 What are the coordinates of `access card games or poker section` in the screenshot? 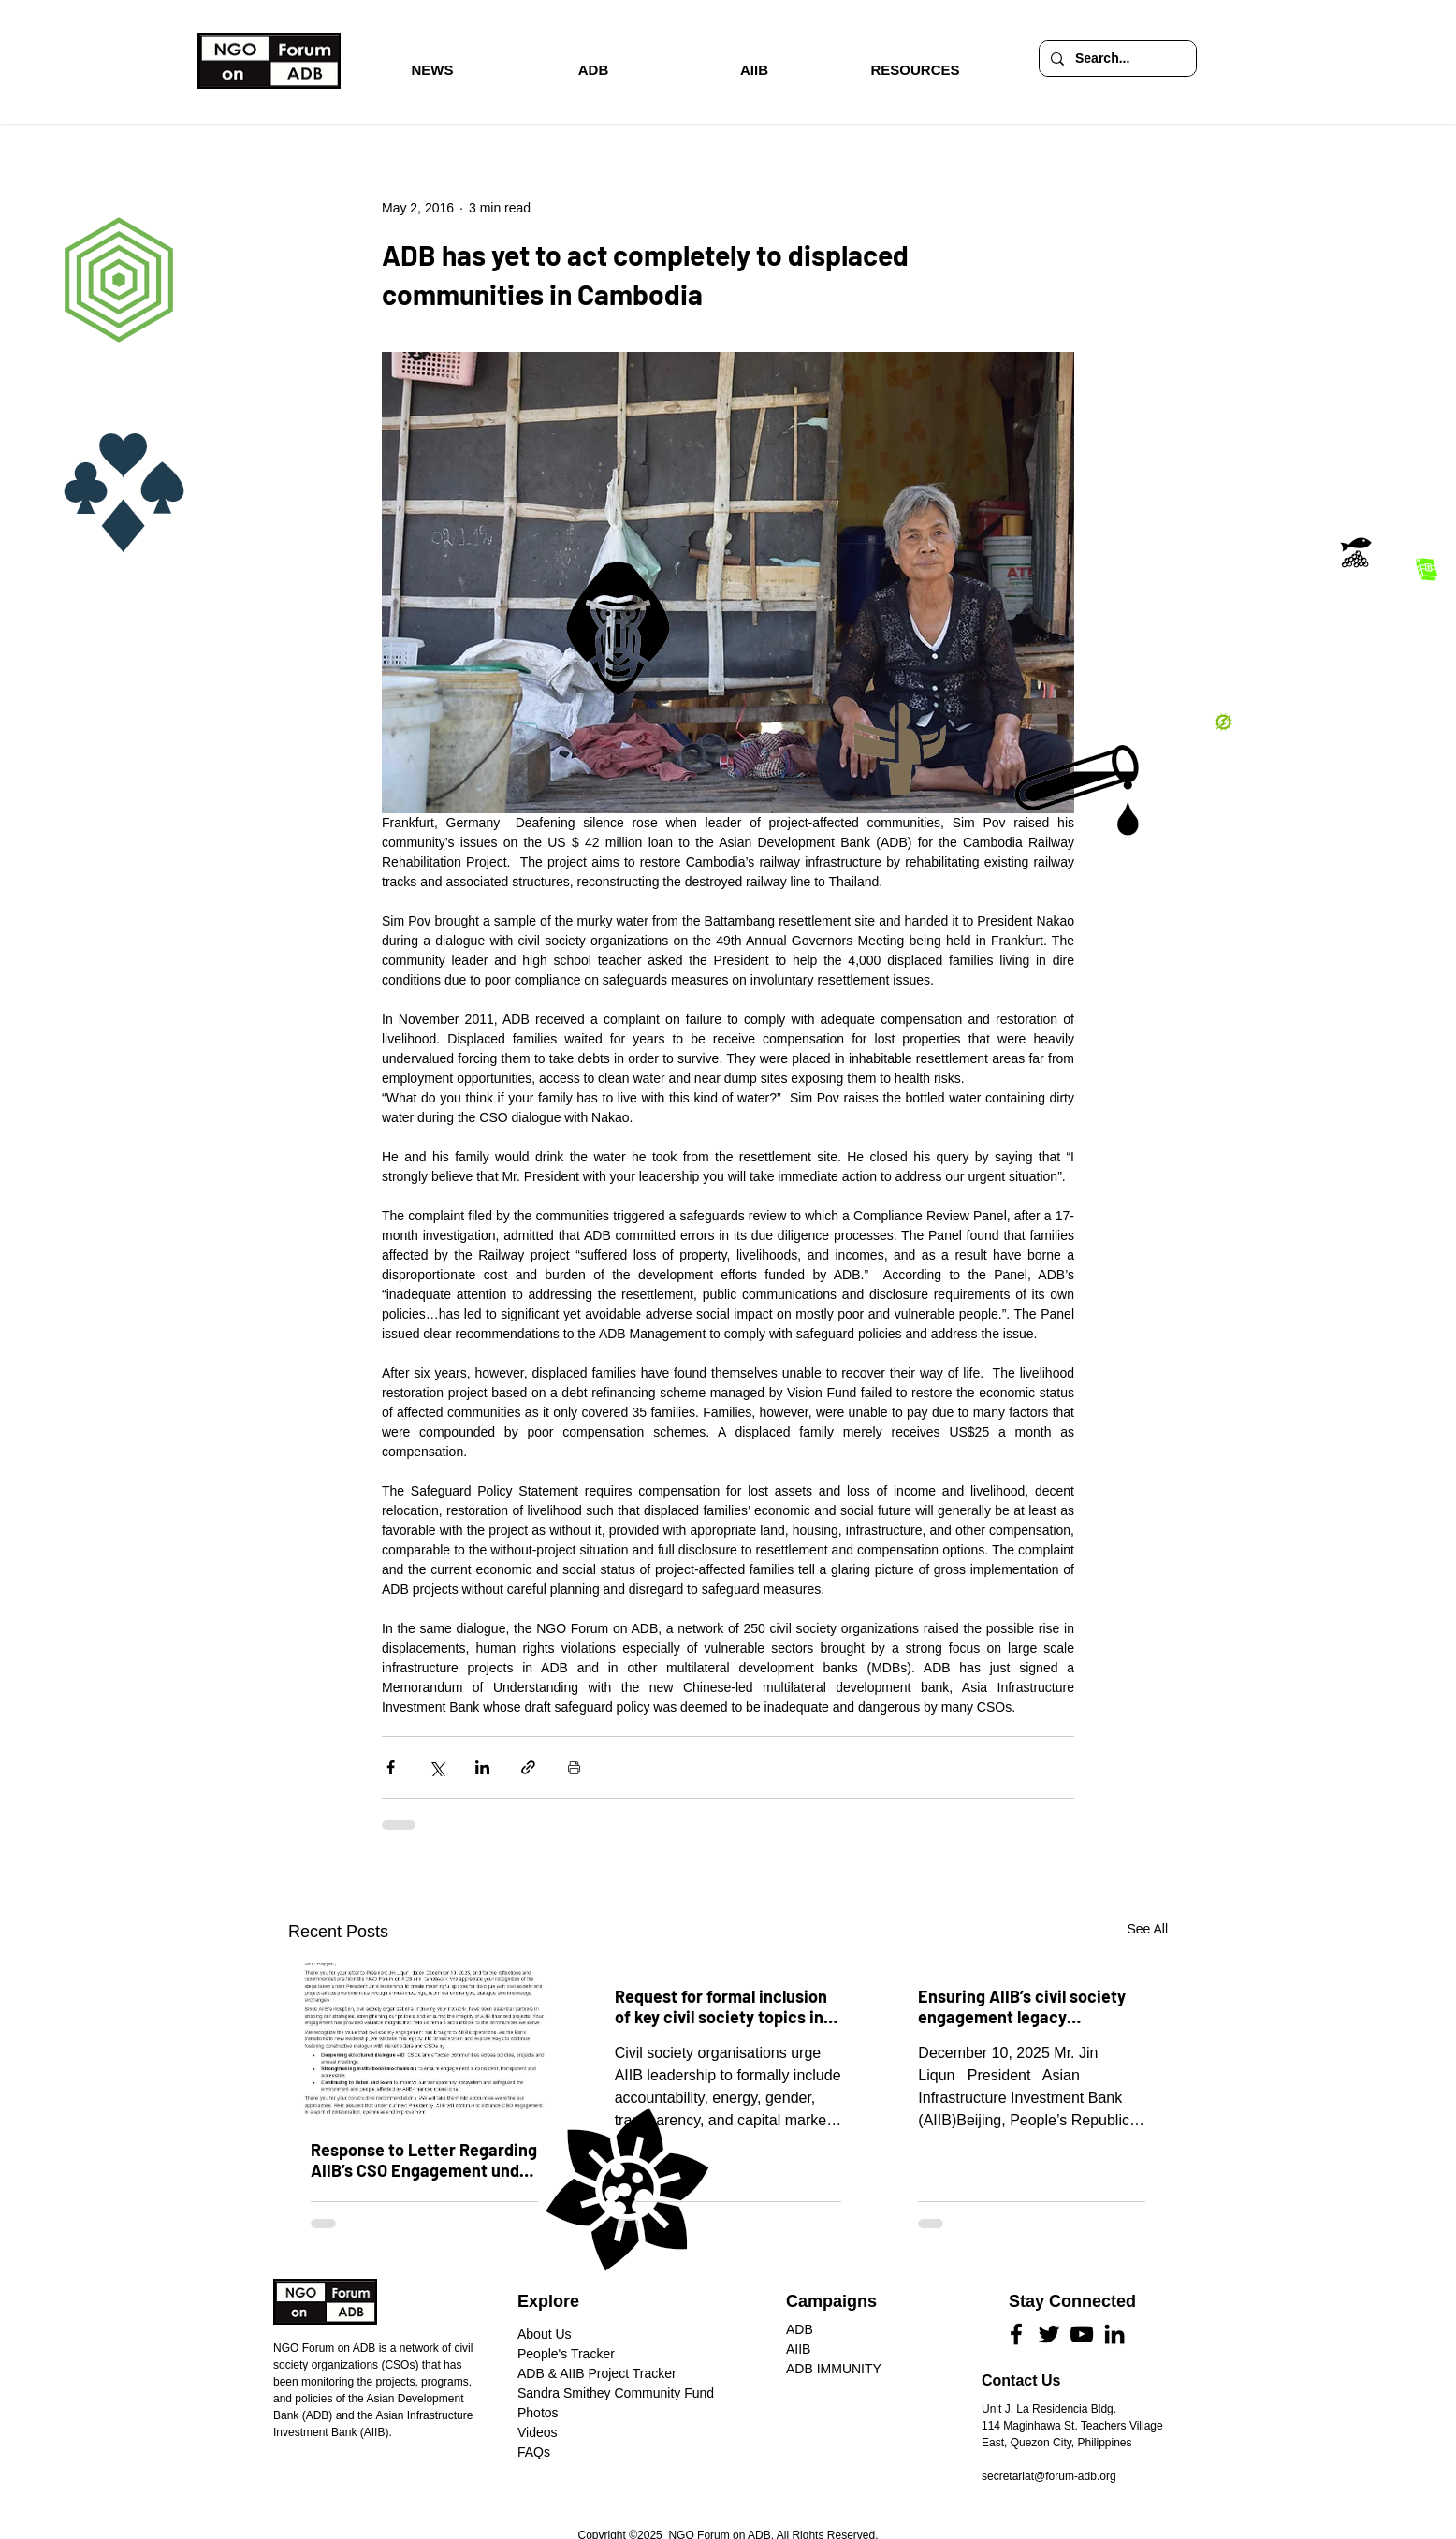 It's located at (124, 492).